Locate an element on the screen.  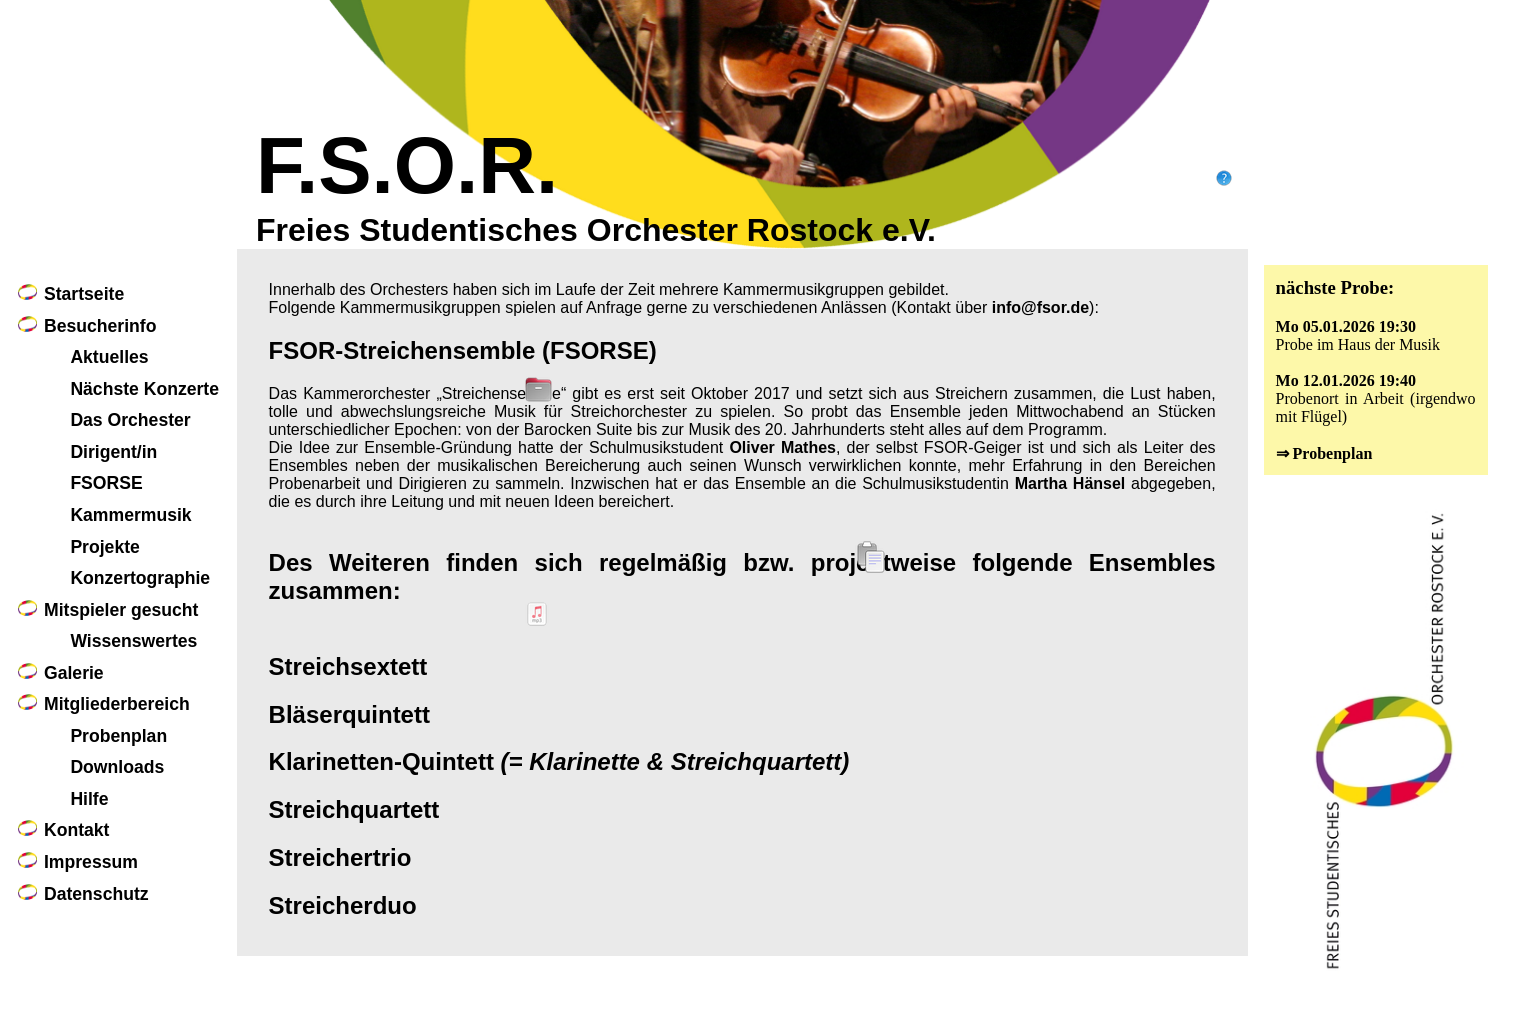
open the file manager application is located at coordinates (538, 389).